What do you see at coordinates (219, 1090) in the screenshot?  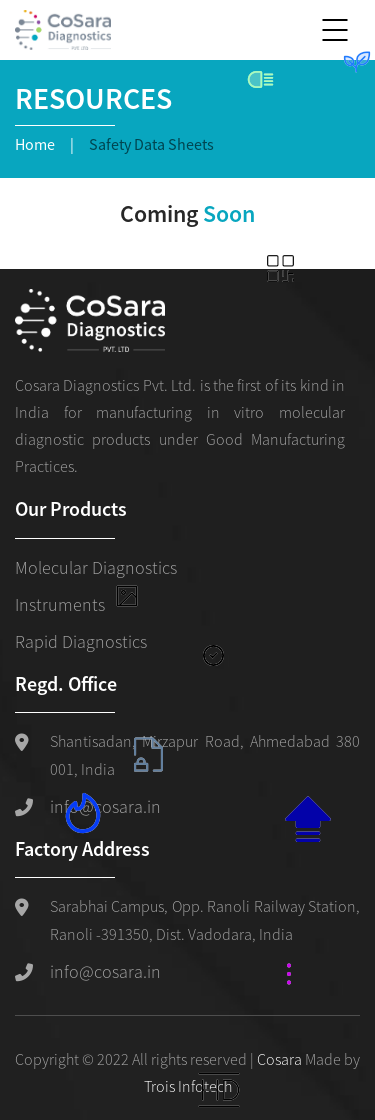 I see `switch to high-definition video quality` at bounding box center [219, 1090].